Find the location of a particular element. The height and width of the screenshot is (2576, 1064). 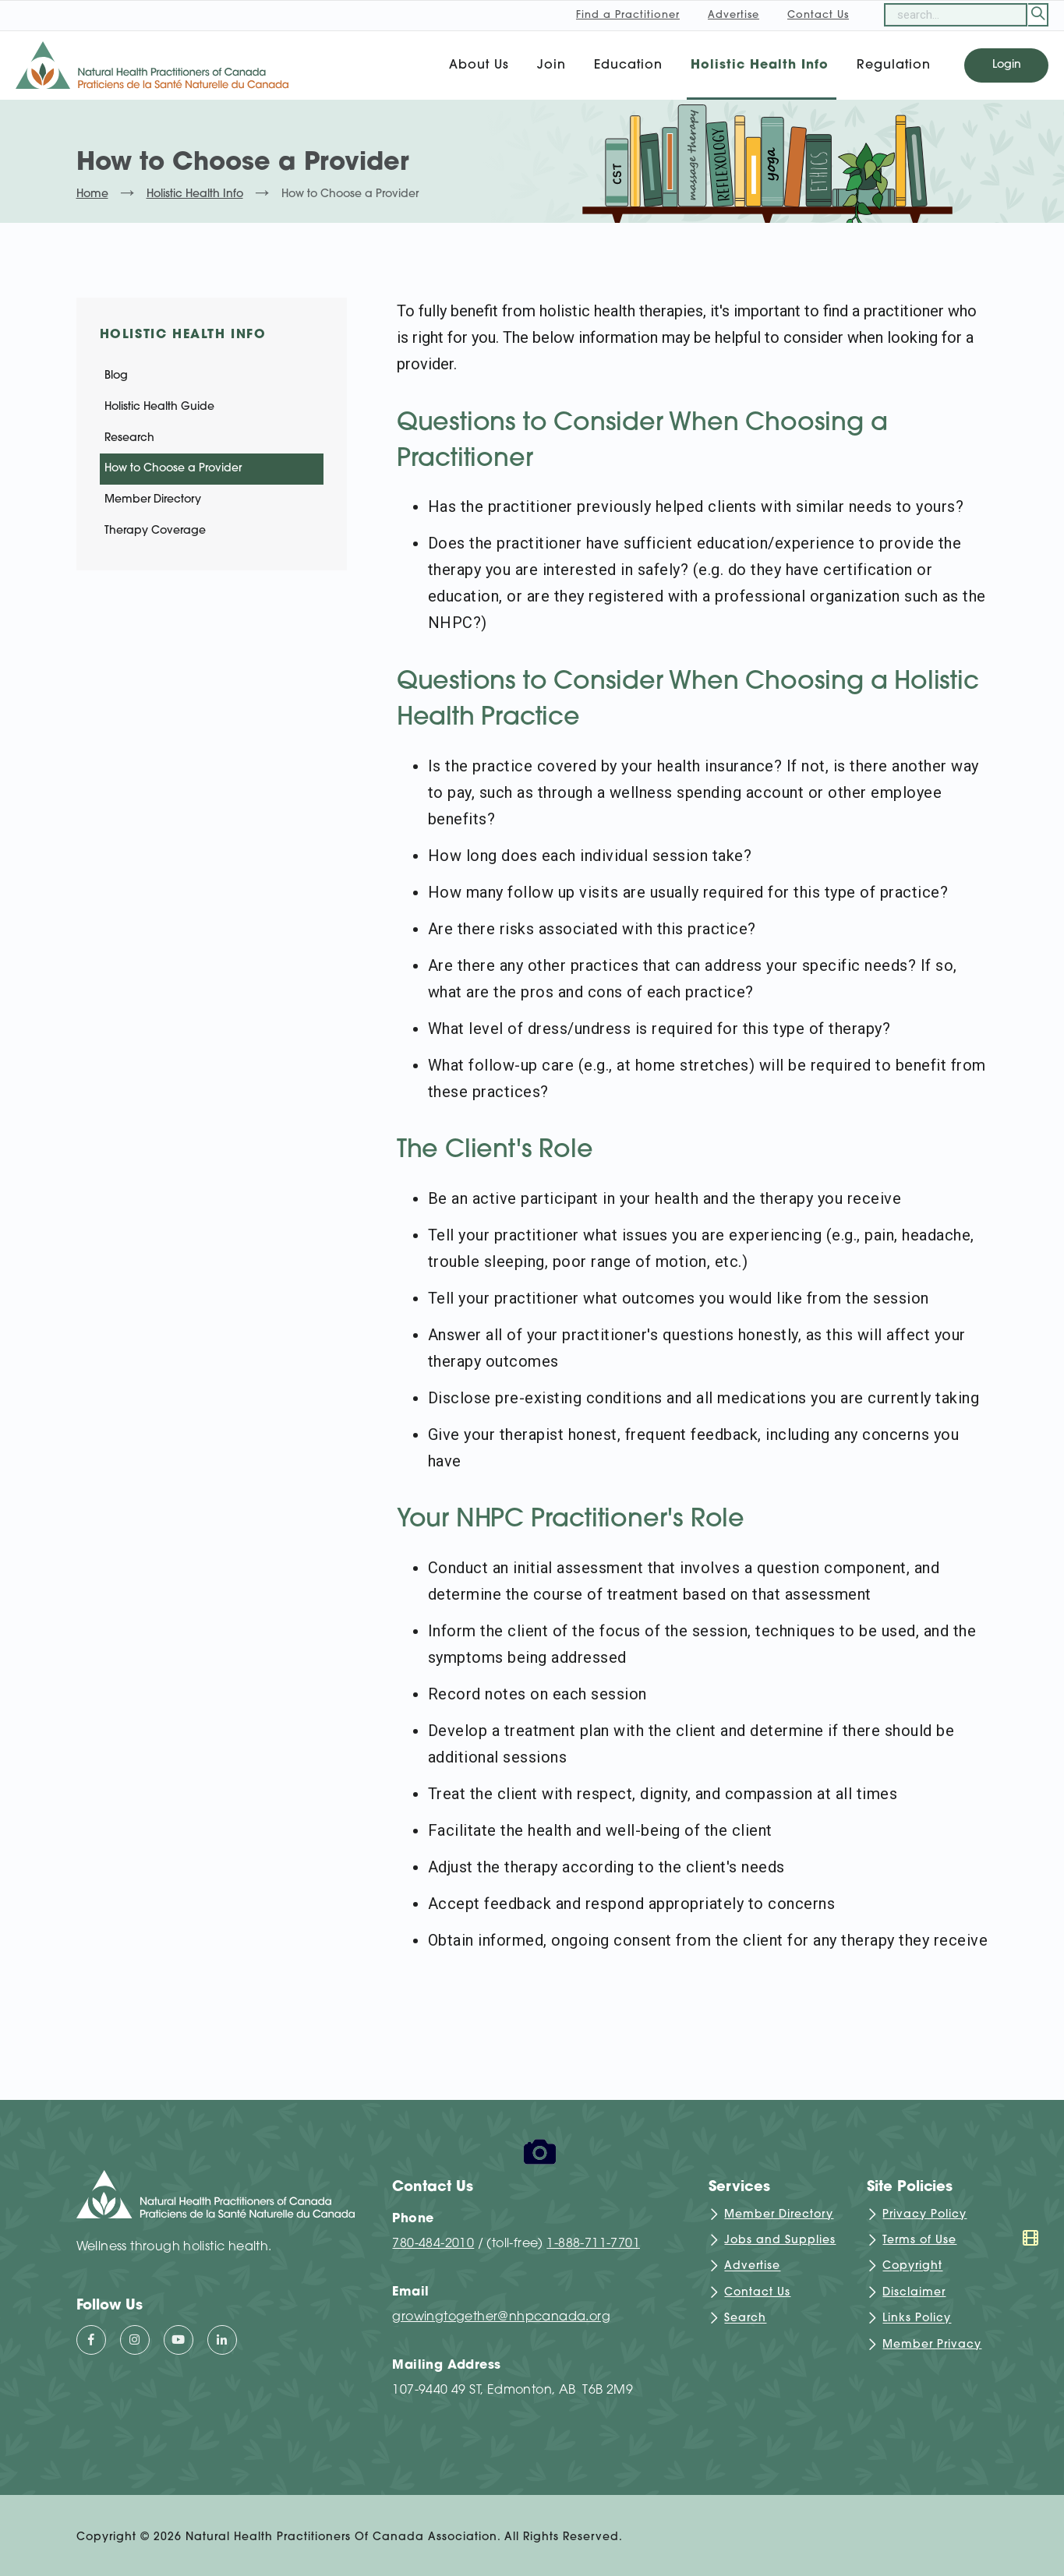

access video or movie content is located at coordinates (1030, 2238).